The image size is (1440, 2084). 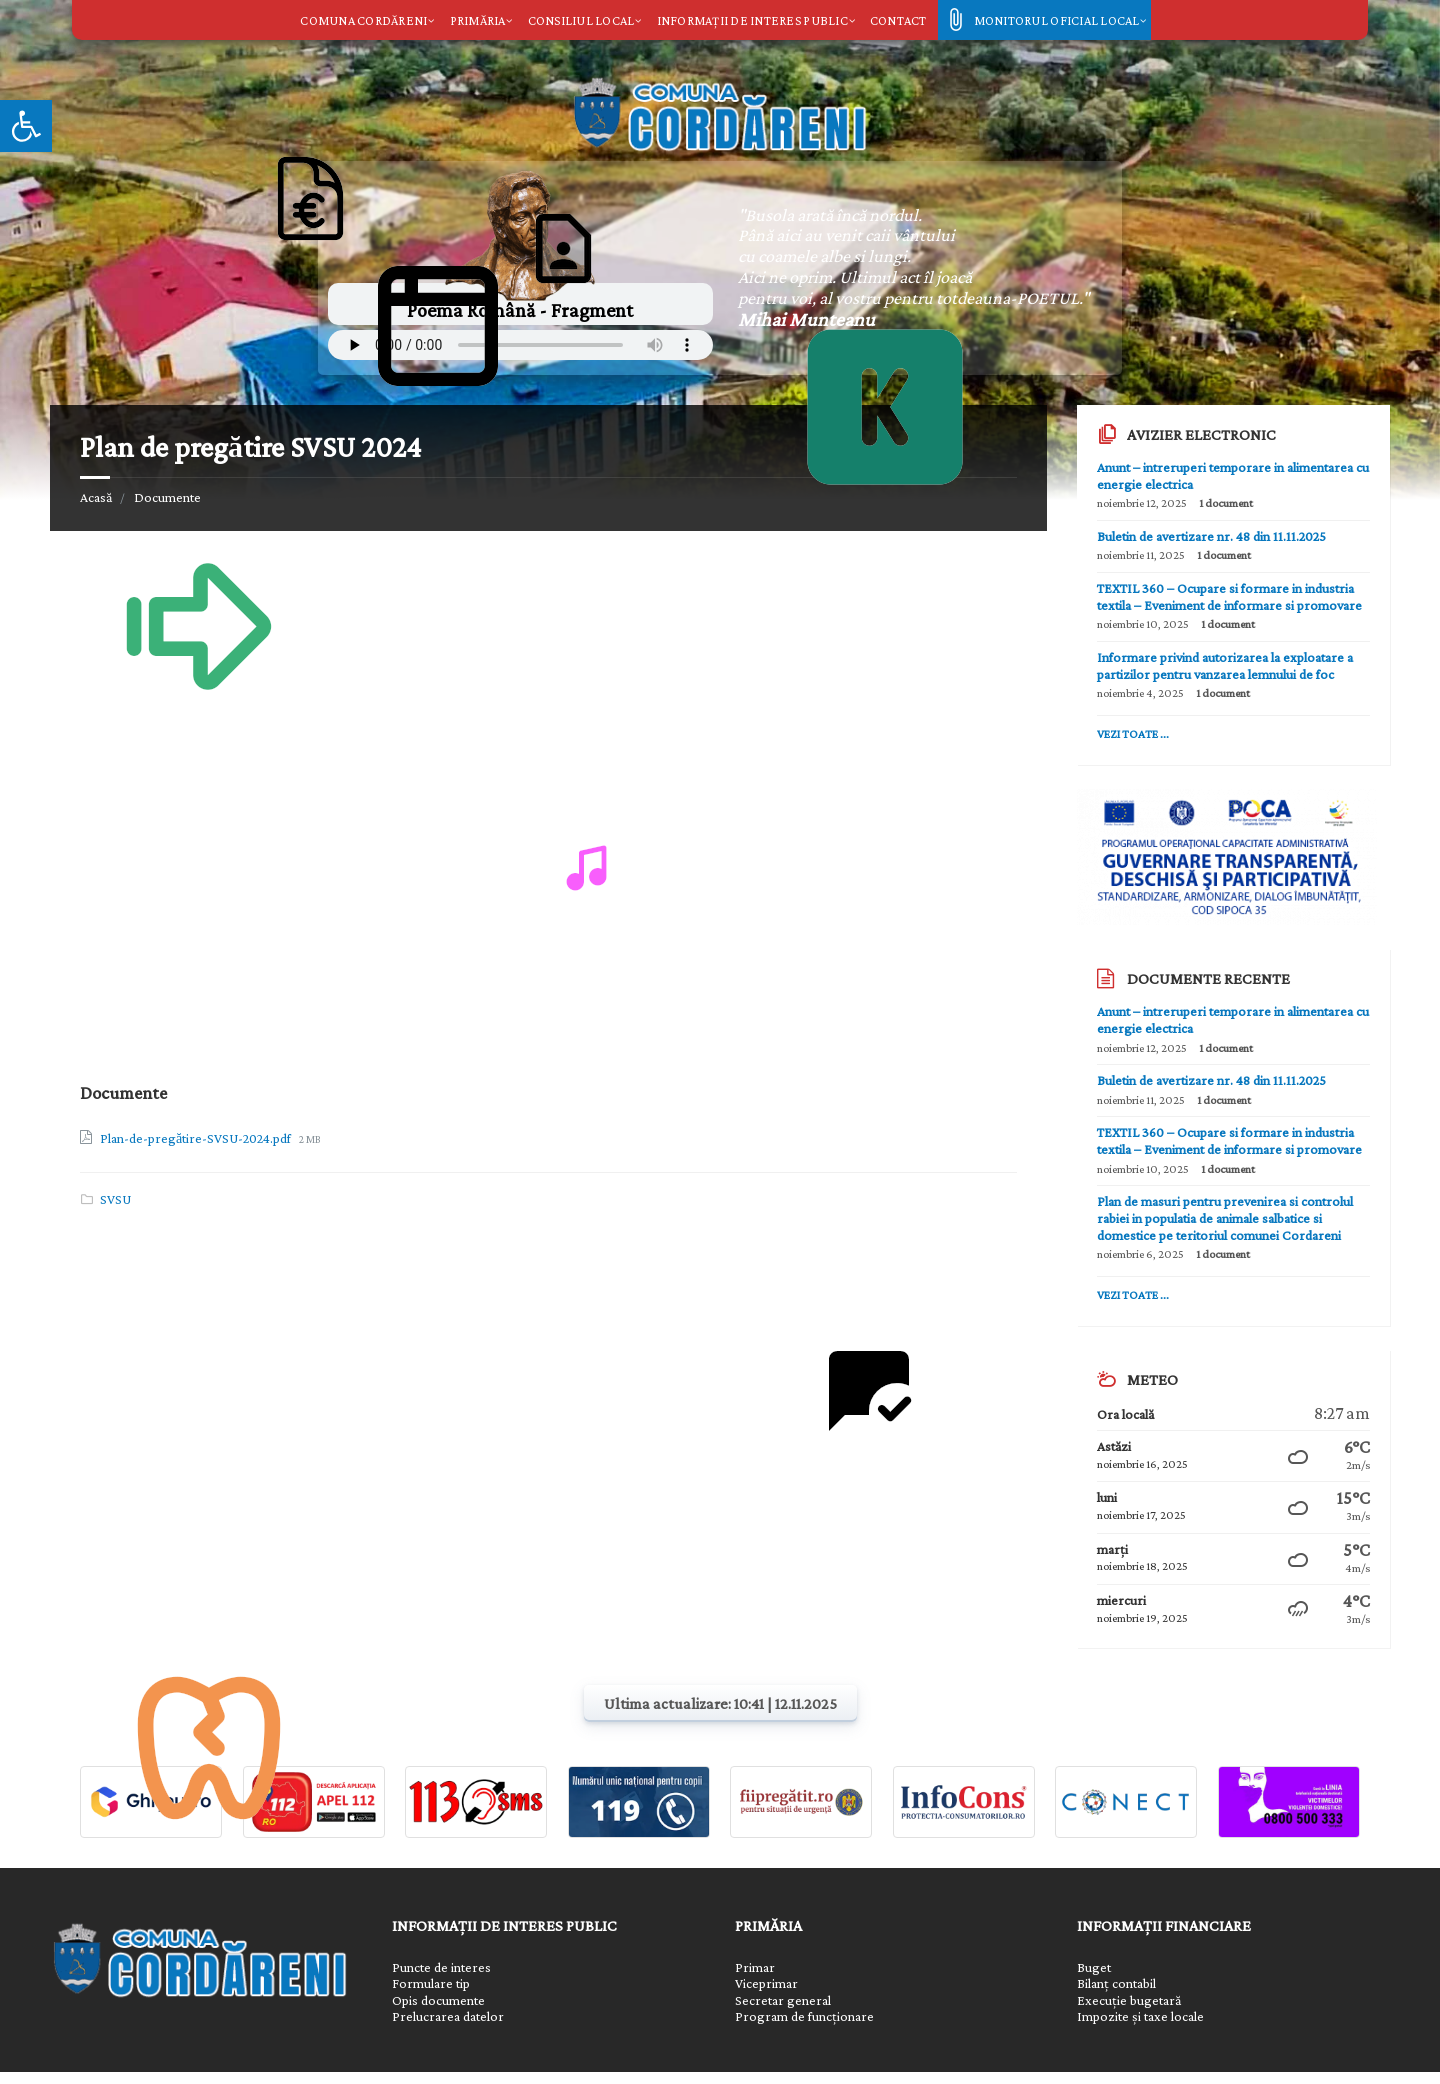 I want to click on indicates a chipped or damaged tooth, so click(x=209, y=1748).